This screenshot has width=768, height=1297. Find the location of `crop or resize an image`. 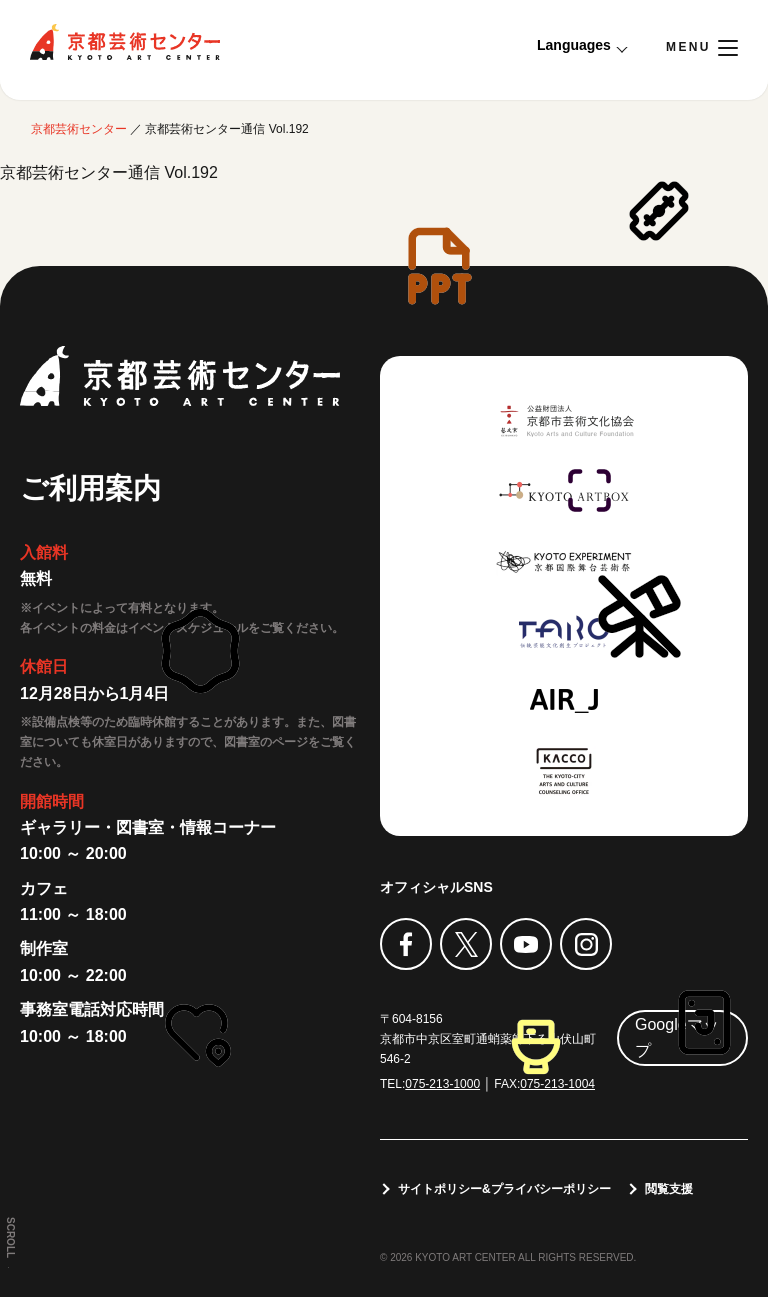

crop or resize an image is located at coordinates (589, 490).